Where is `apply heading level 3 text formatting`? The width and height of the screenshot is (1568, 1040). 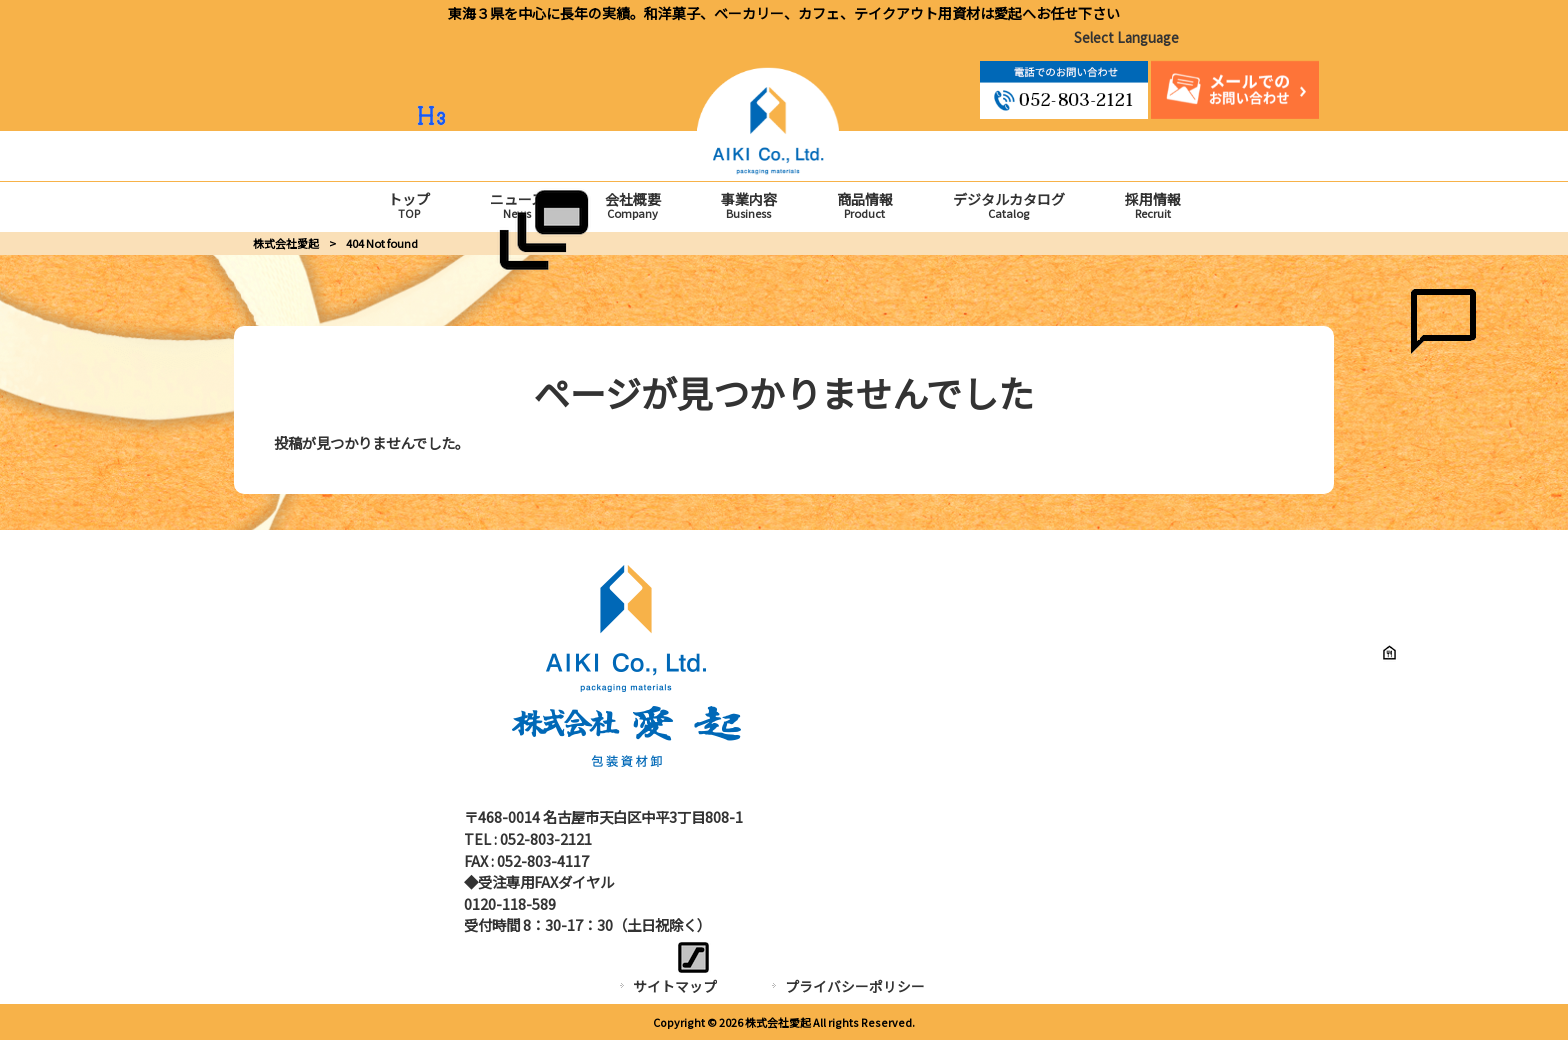 apply heading level 3 text formatting is located at coordinates (431, 115).